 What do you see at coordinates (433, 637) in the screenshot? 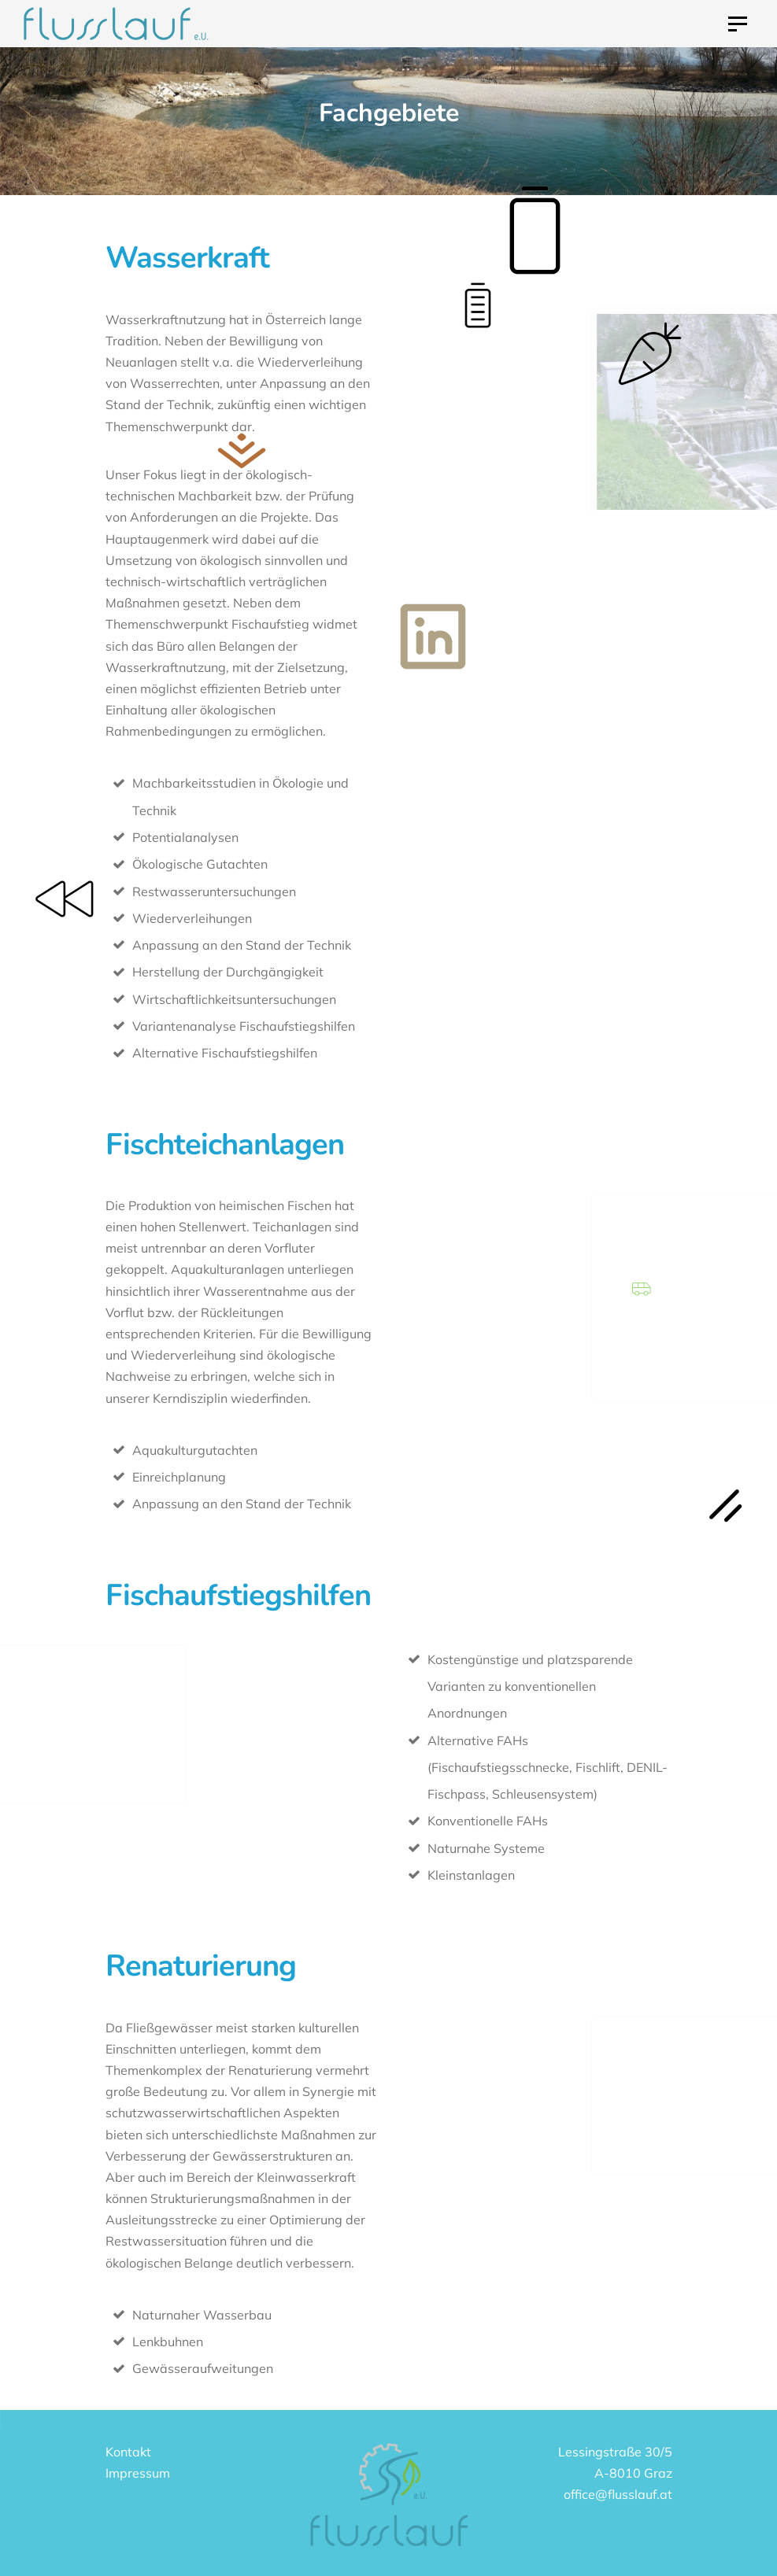
I see `open LinkedIn profile or app` at bounding box center [433, 637].